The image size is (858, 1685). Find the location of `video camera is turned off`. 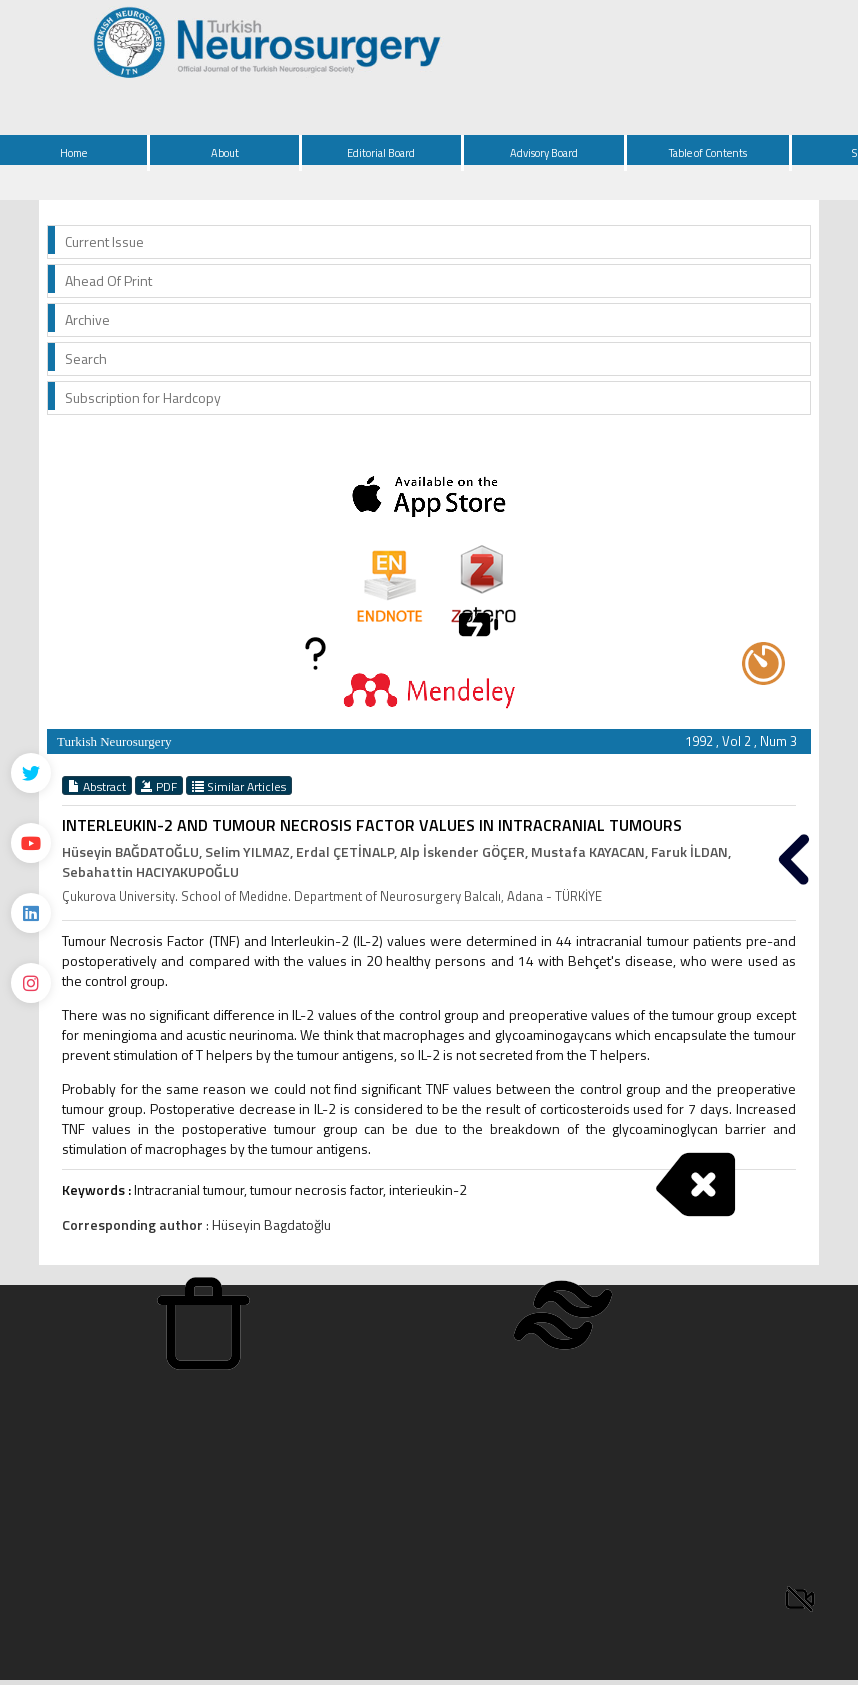

video camera is turned off is located at coordinates (800, 1599).